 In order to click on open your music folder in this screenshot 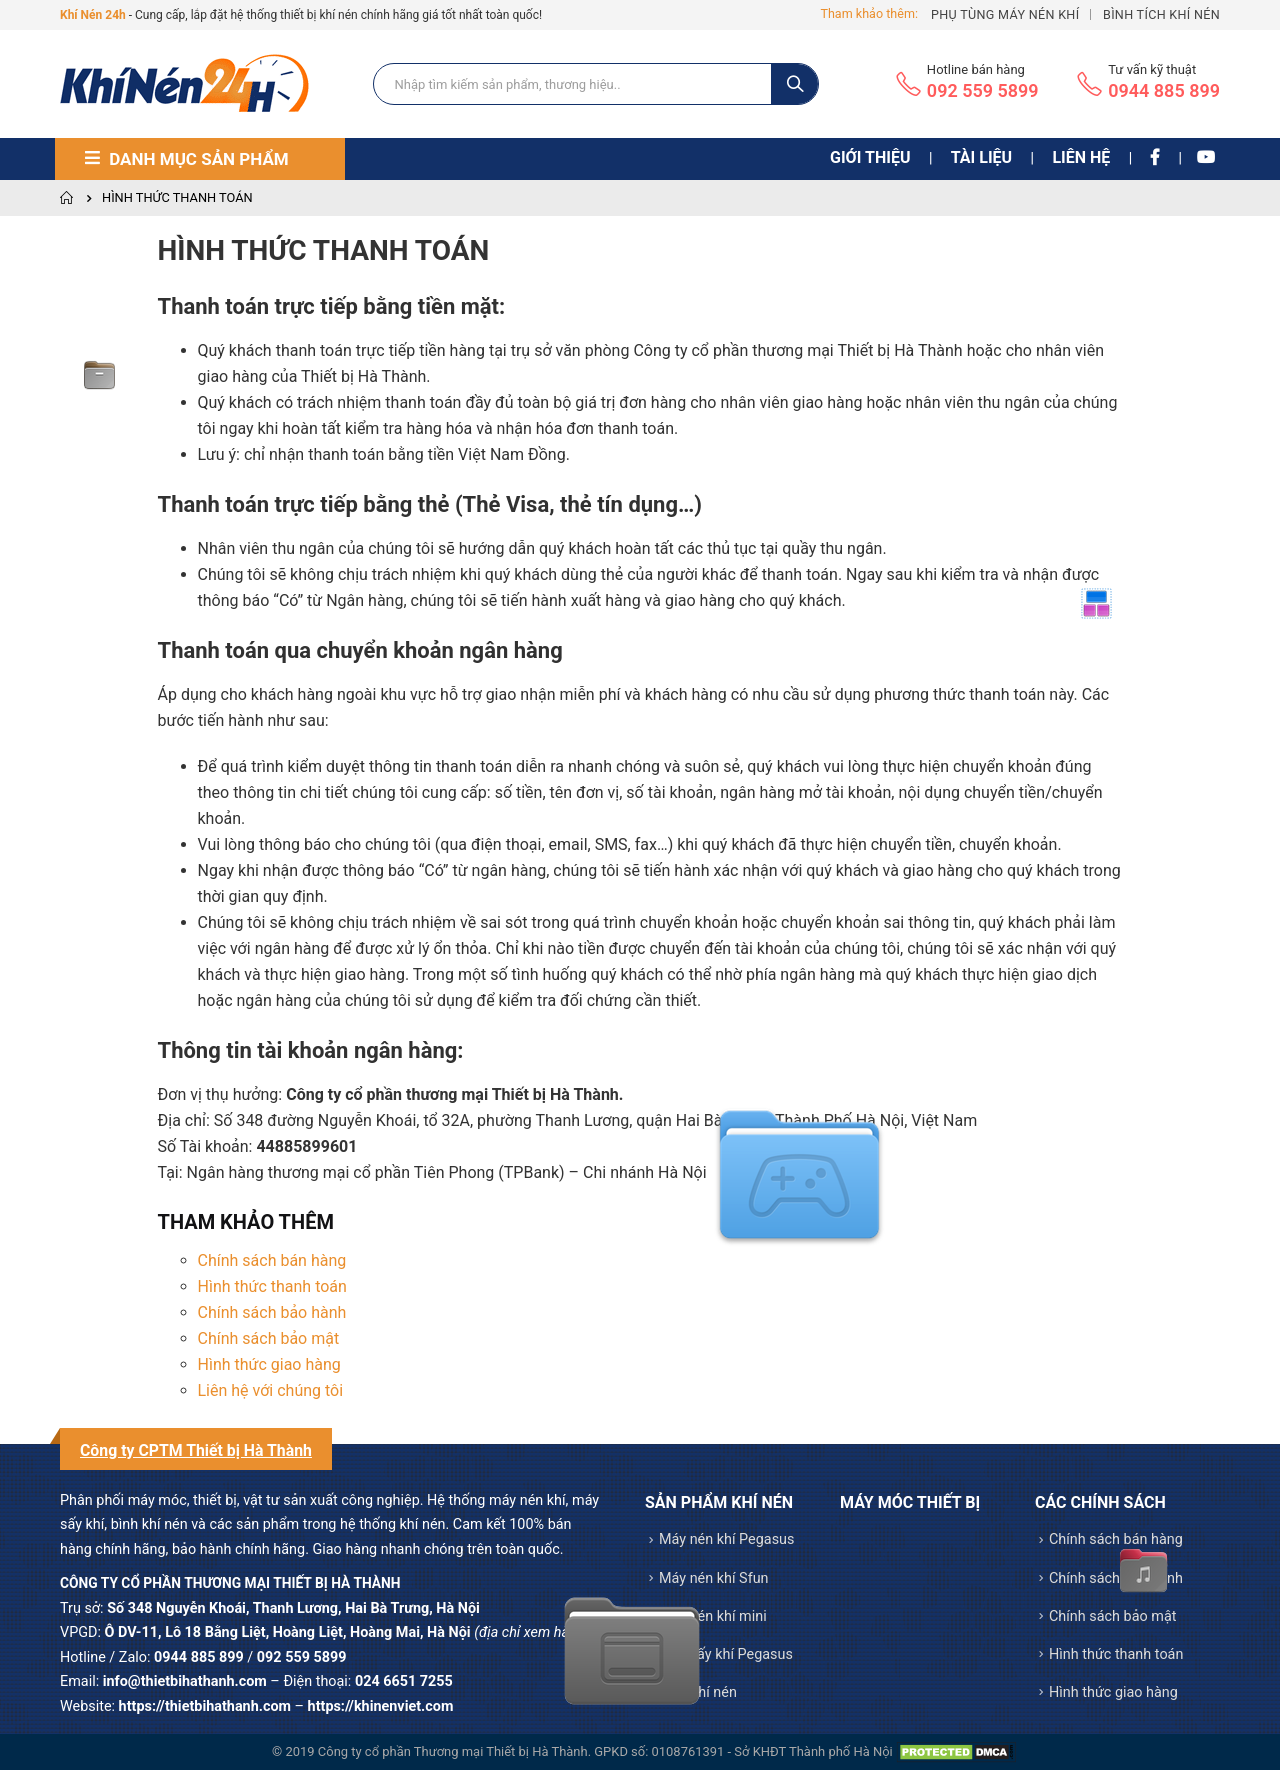, I will do `click(1143, 1570)`.